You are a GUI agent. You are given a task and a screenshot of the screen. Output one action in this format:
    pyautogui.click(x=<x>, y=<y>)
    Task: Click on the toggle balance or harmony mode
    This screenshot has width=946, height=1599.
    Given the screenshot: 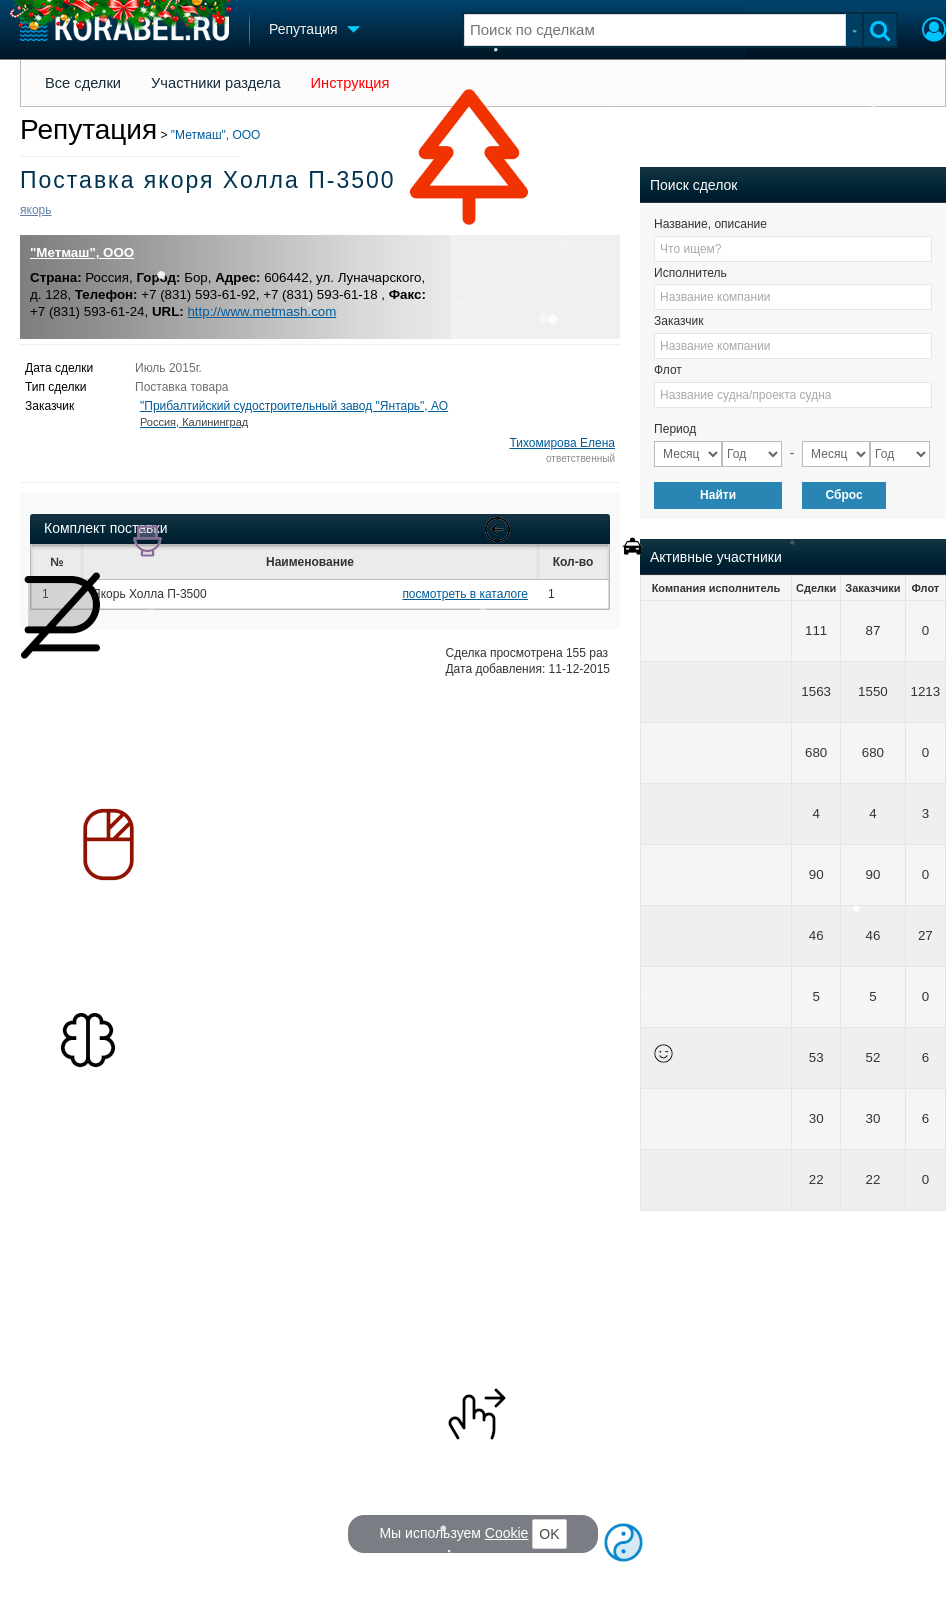 What is the action you would take?
    pyautogui.click(x=623, y=1542)
    